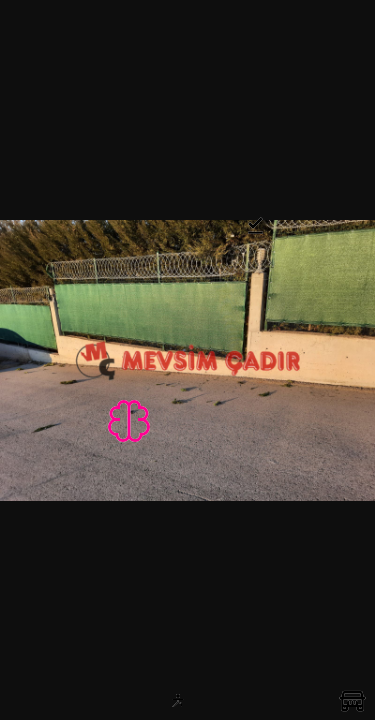 This screenshot has width=375, height=720. What do you see at coordinates (352, 701) in the screenshot?
I see `select off-road vehicle type` at bounding box center [352, 701].